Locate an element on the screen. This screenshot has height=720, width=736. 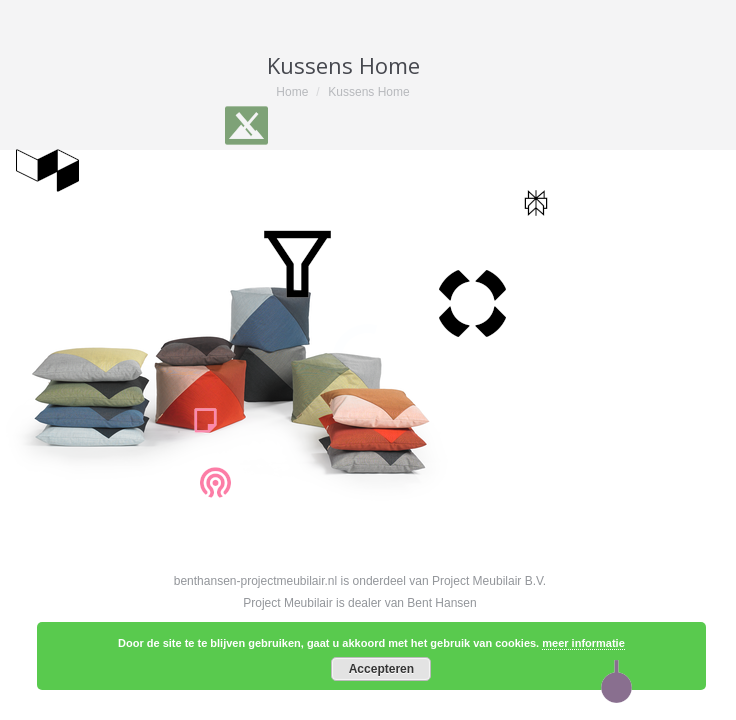
view or open a document is located at coordinates (205, 420).